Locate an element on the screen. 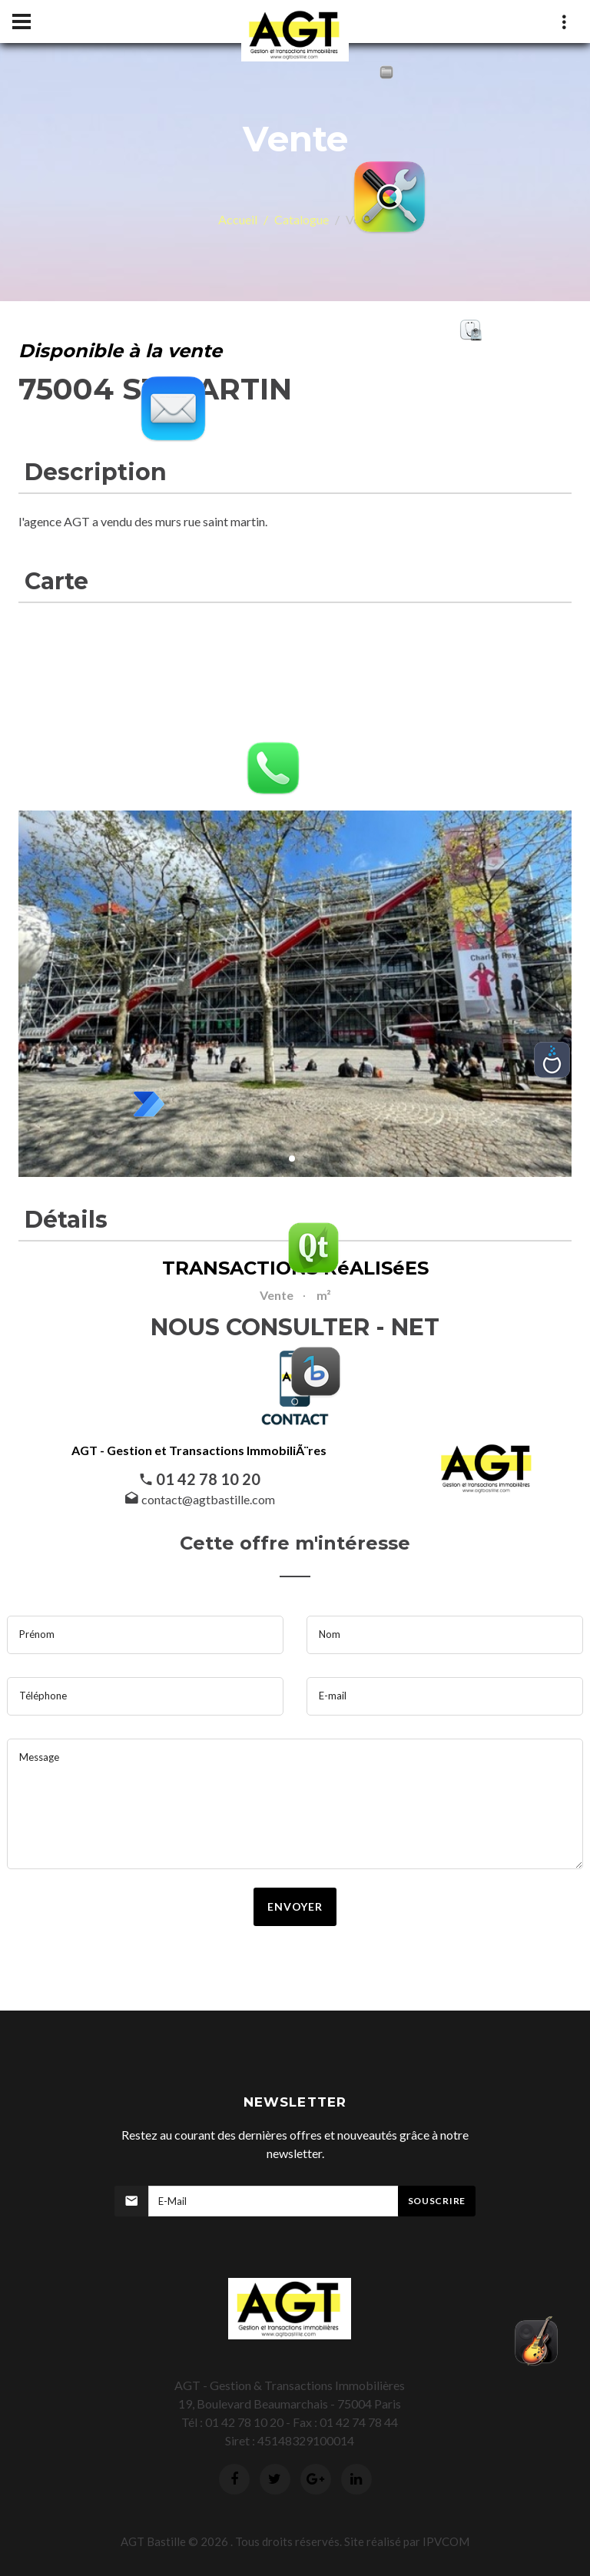 The image size is (590, 2576). open banshee media player is located at coordinates (316, 1371).